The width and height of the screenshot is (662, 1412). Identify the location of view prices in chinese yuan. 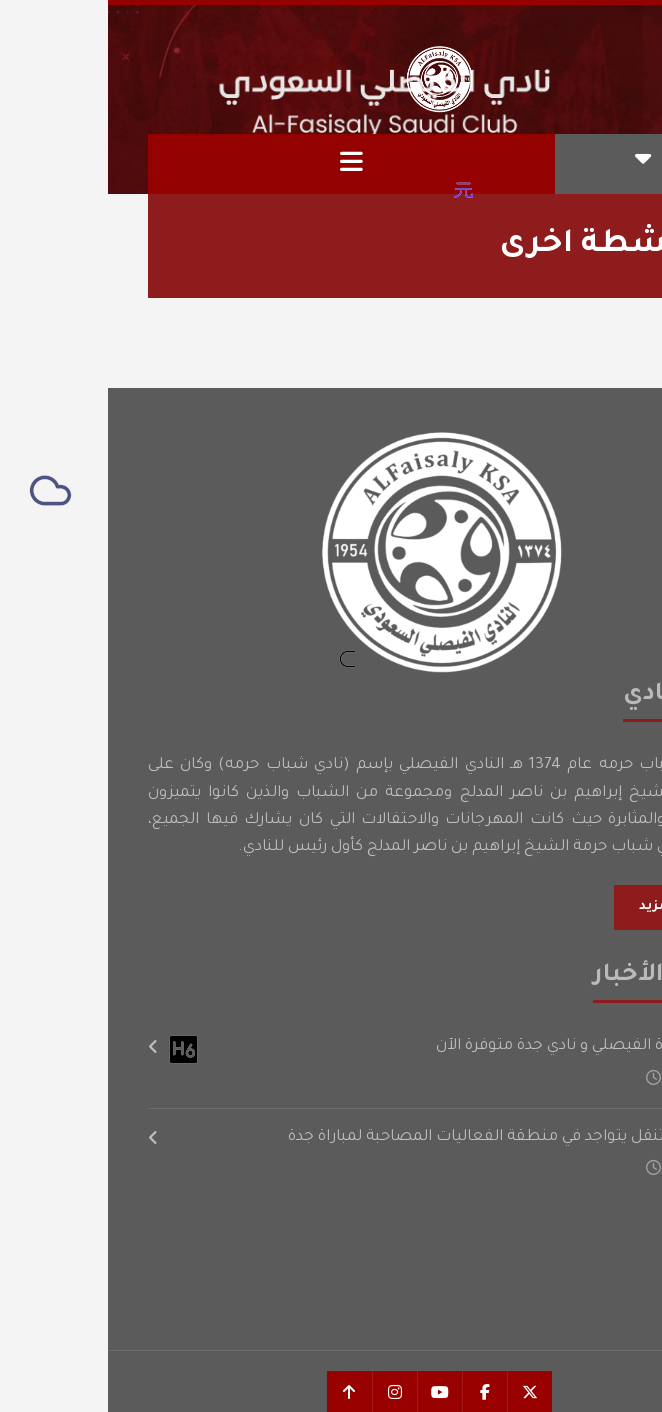
(463, 190).